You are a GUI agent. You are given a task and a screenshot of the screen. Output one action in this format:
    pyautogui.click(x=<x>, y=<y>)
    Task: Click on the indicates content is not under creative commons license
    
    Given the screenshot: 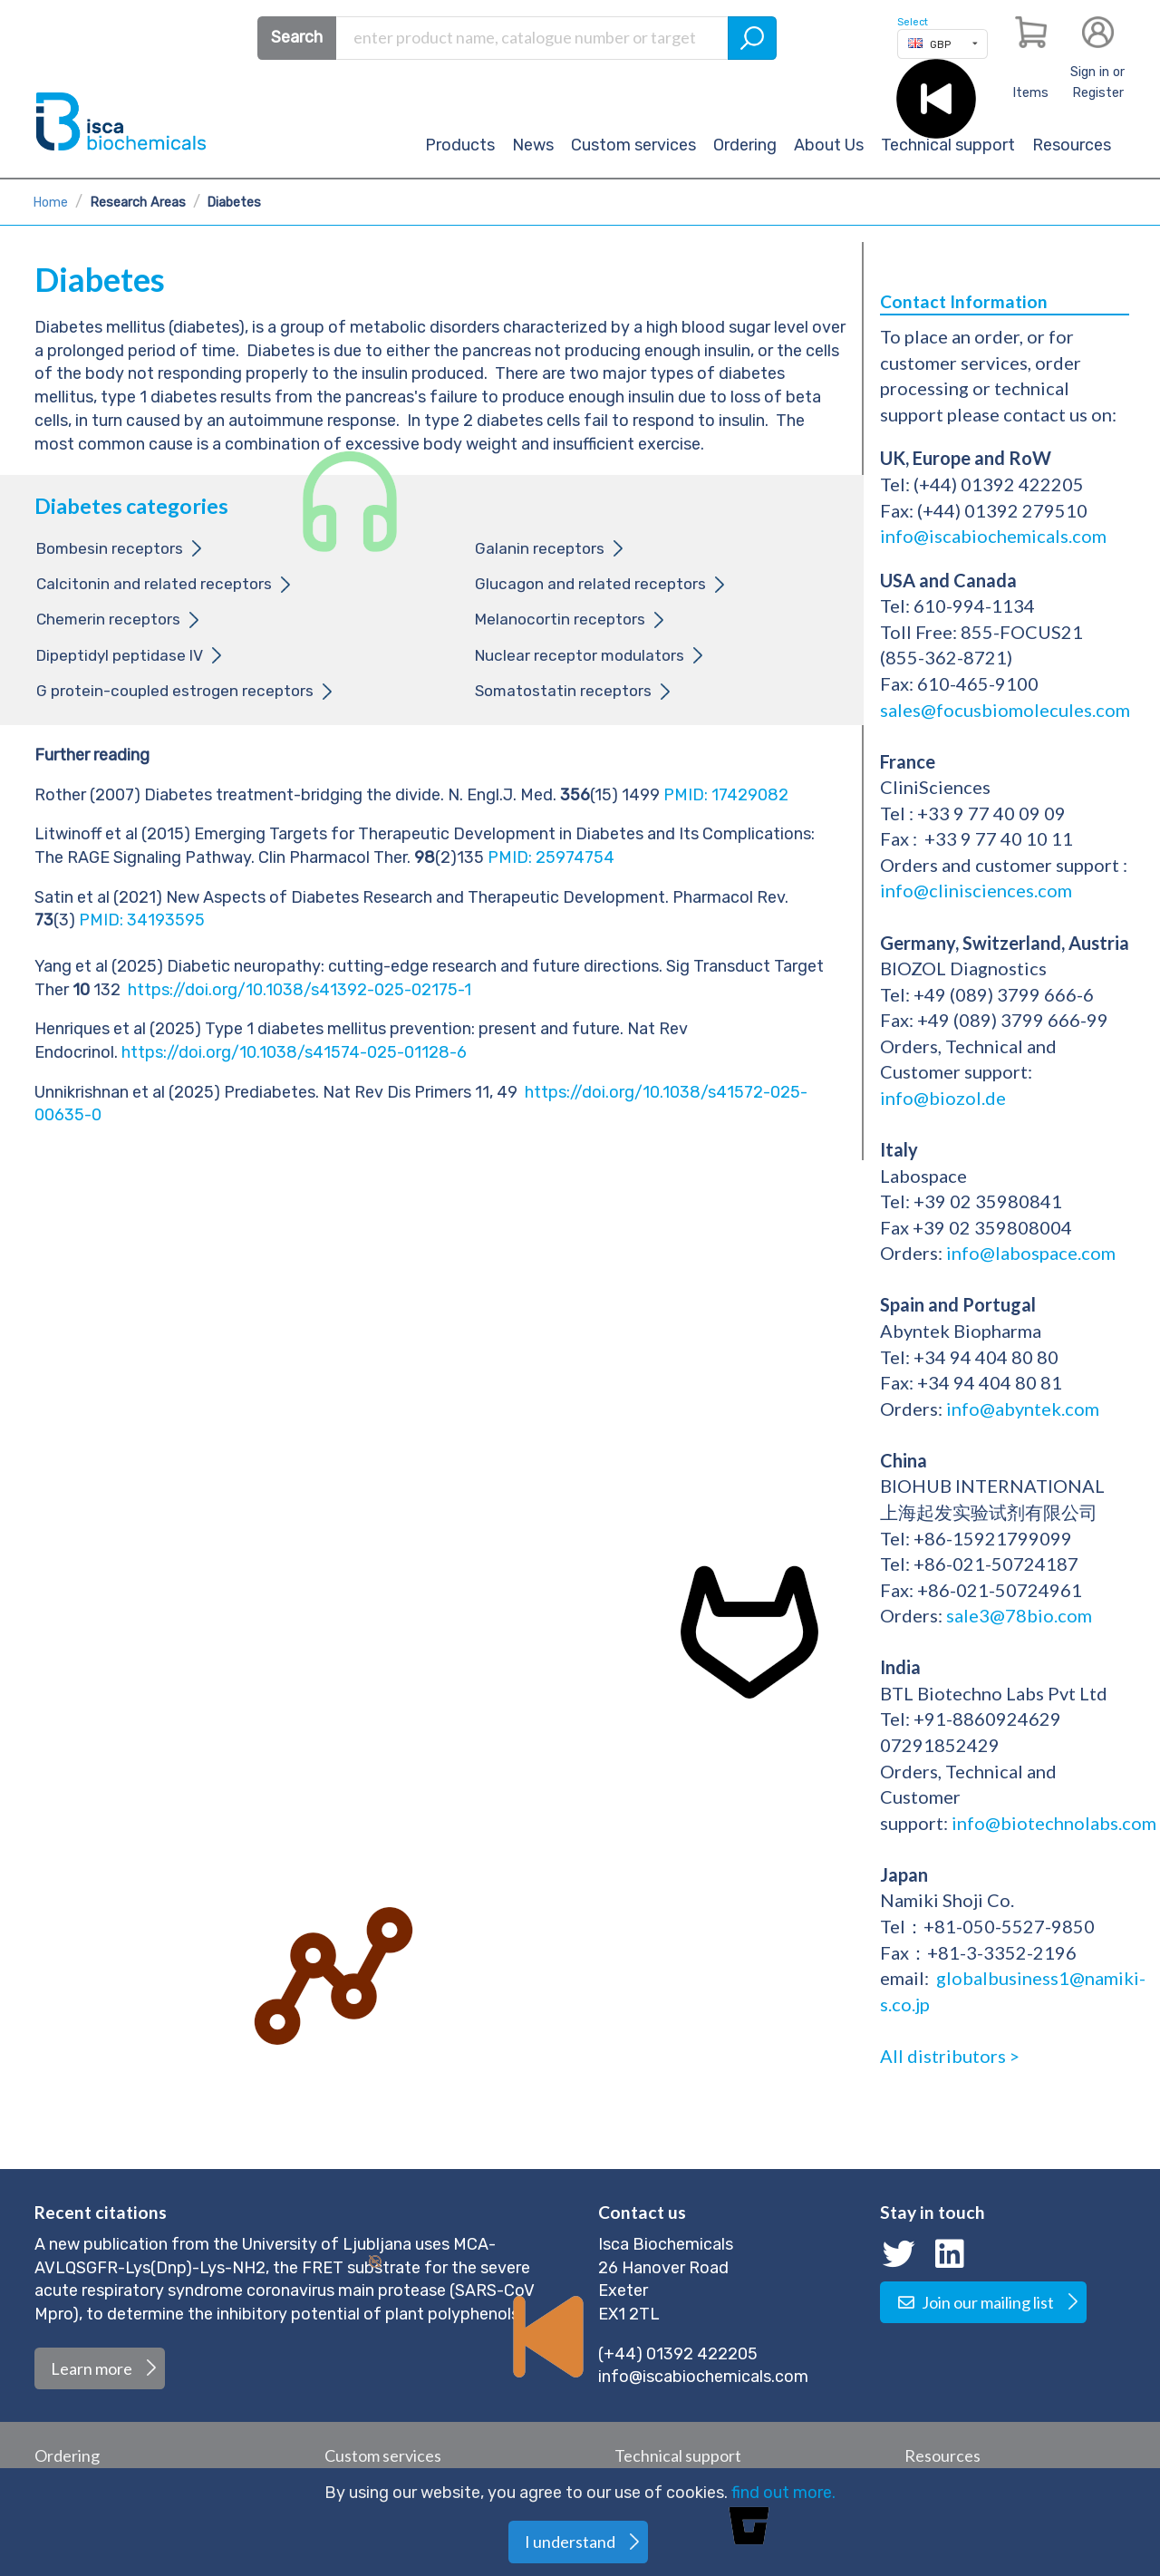 What is the action you would take?
    pyautogui.click(x=375, y=2261)
    